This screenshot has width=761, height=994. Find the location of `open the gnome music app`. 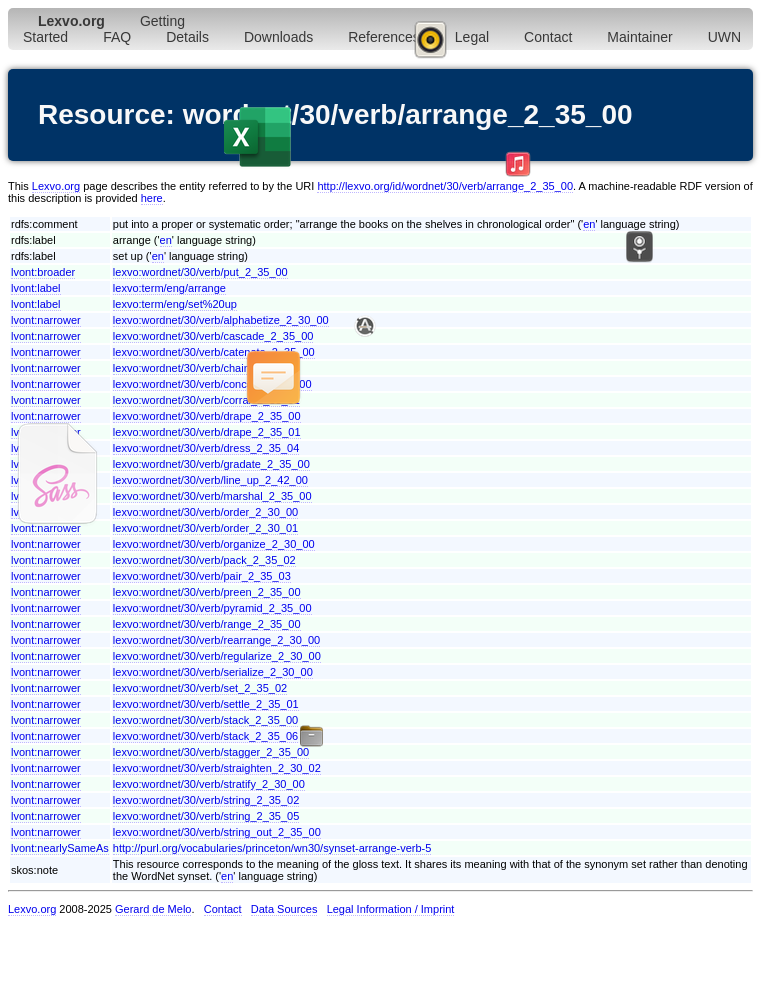

open the gnome music app is located at coordinates (518, 164).